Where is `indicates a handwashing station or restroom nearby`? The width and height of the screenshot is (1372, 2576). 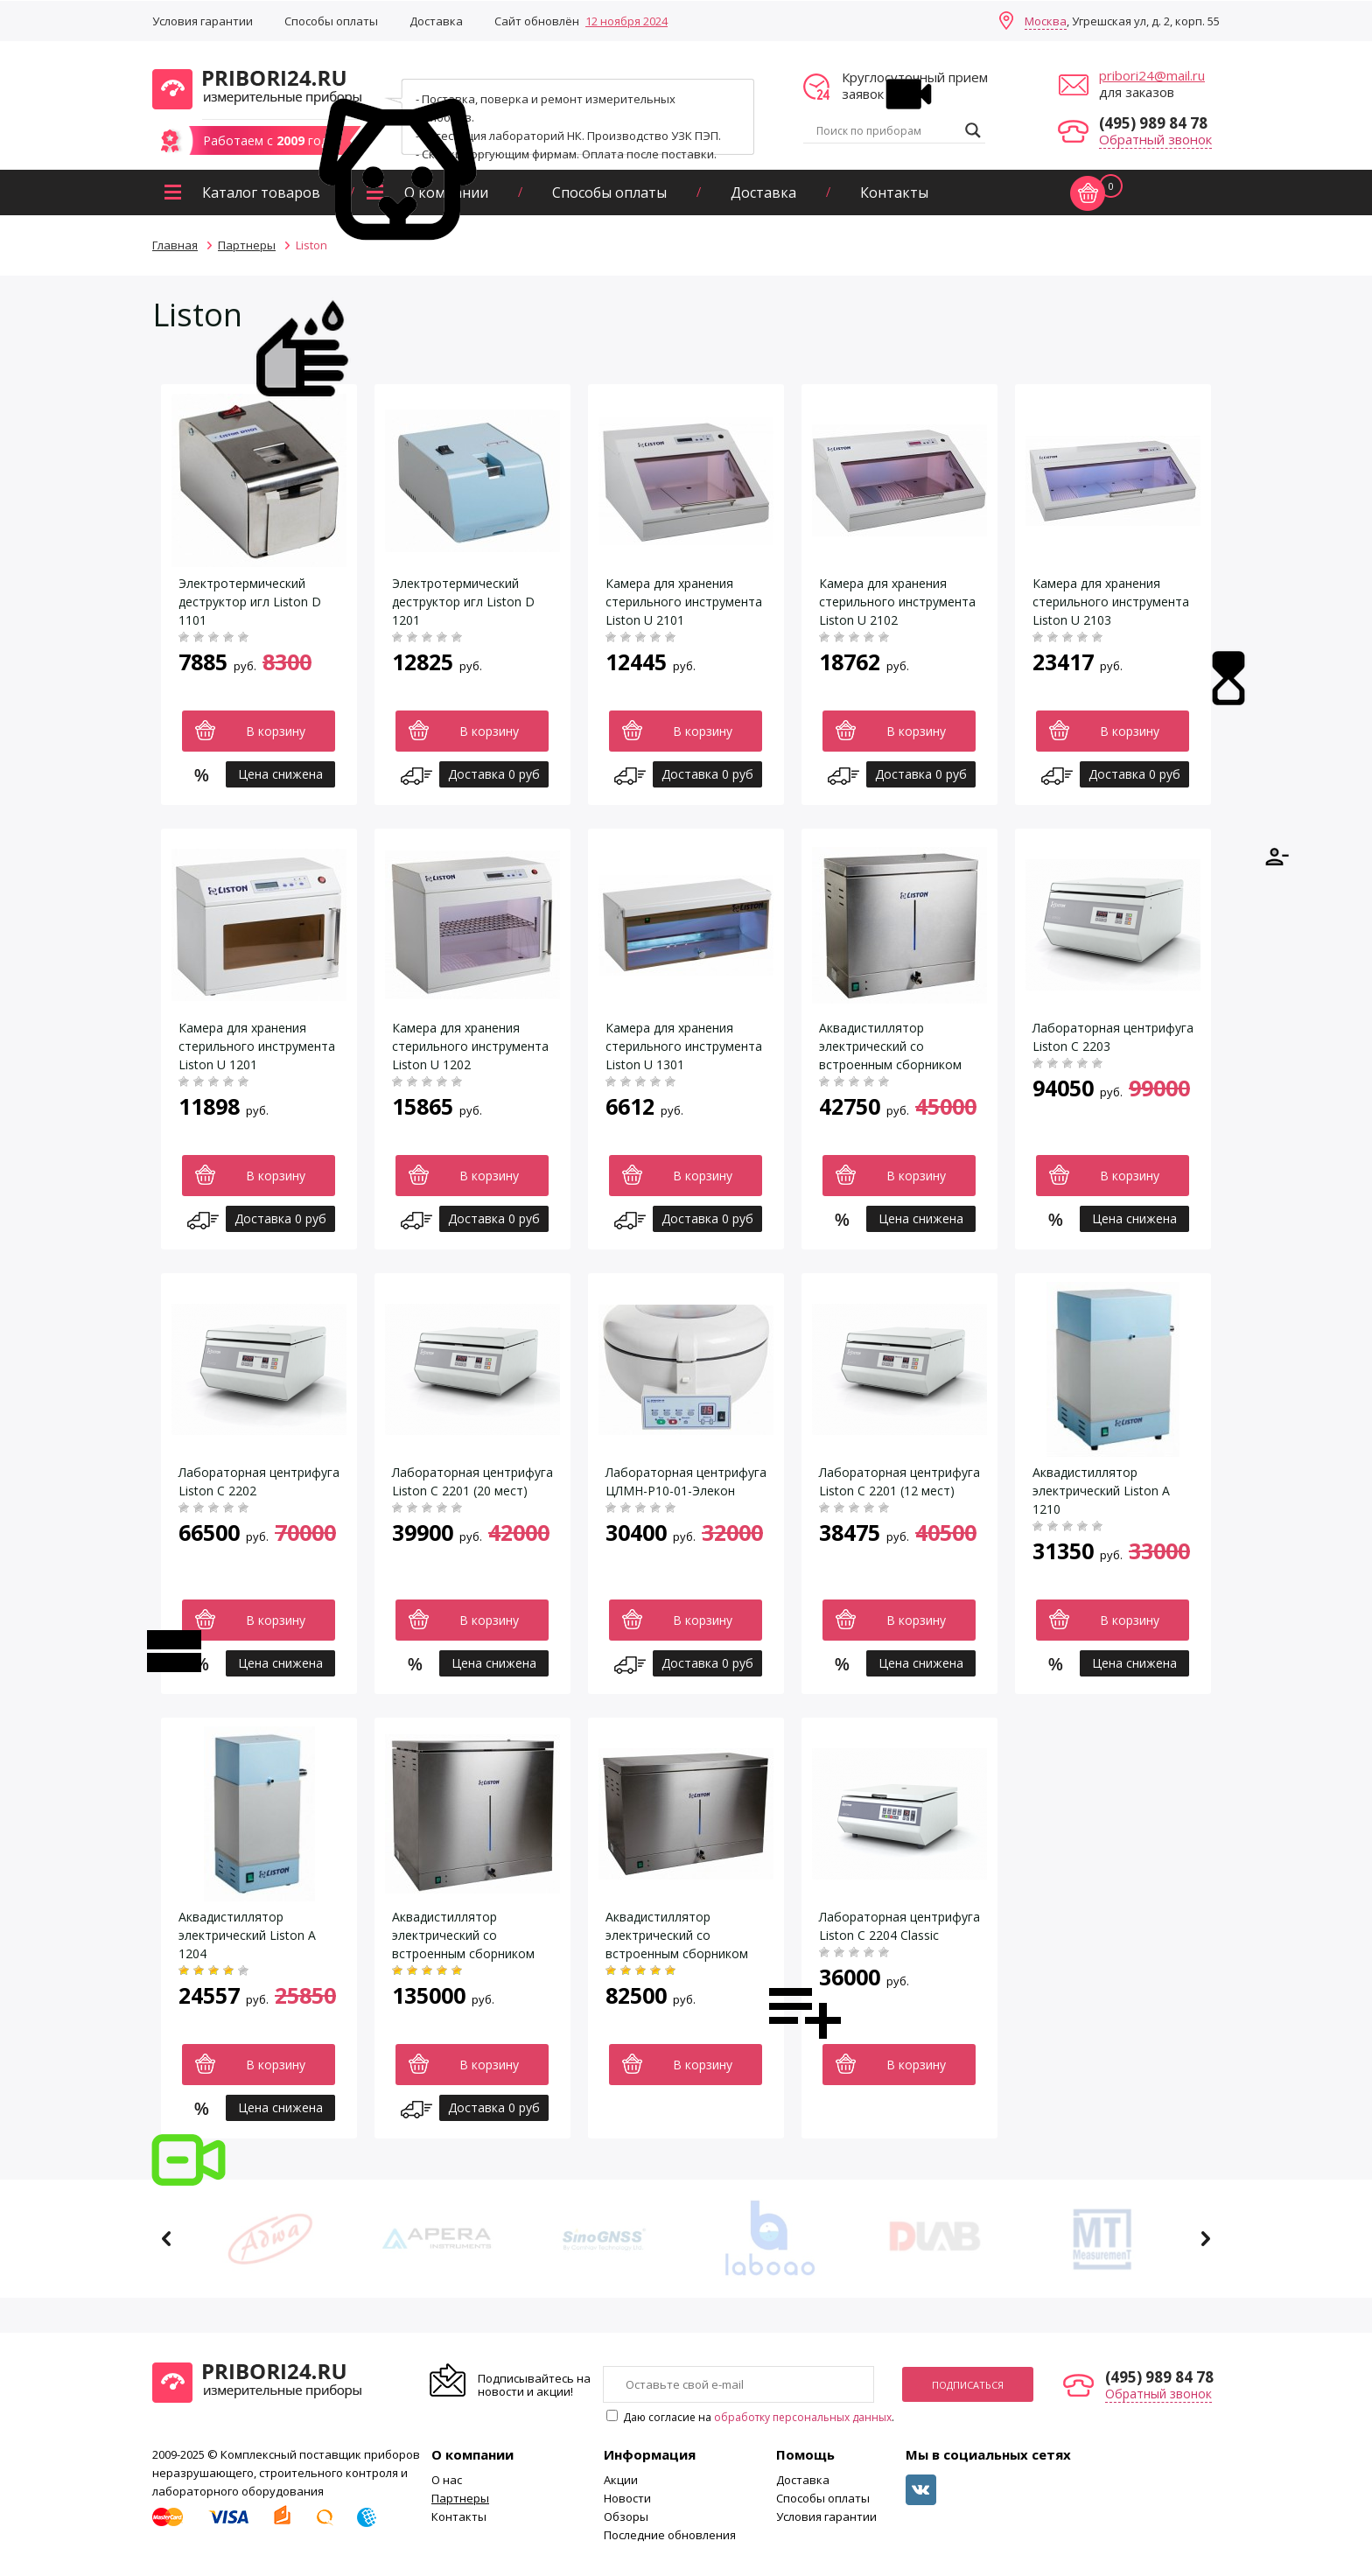 indicates a handwashing station or restroom nearby is located at coordinates (304, 348).